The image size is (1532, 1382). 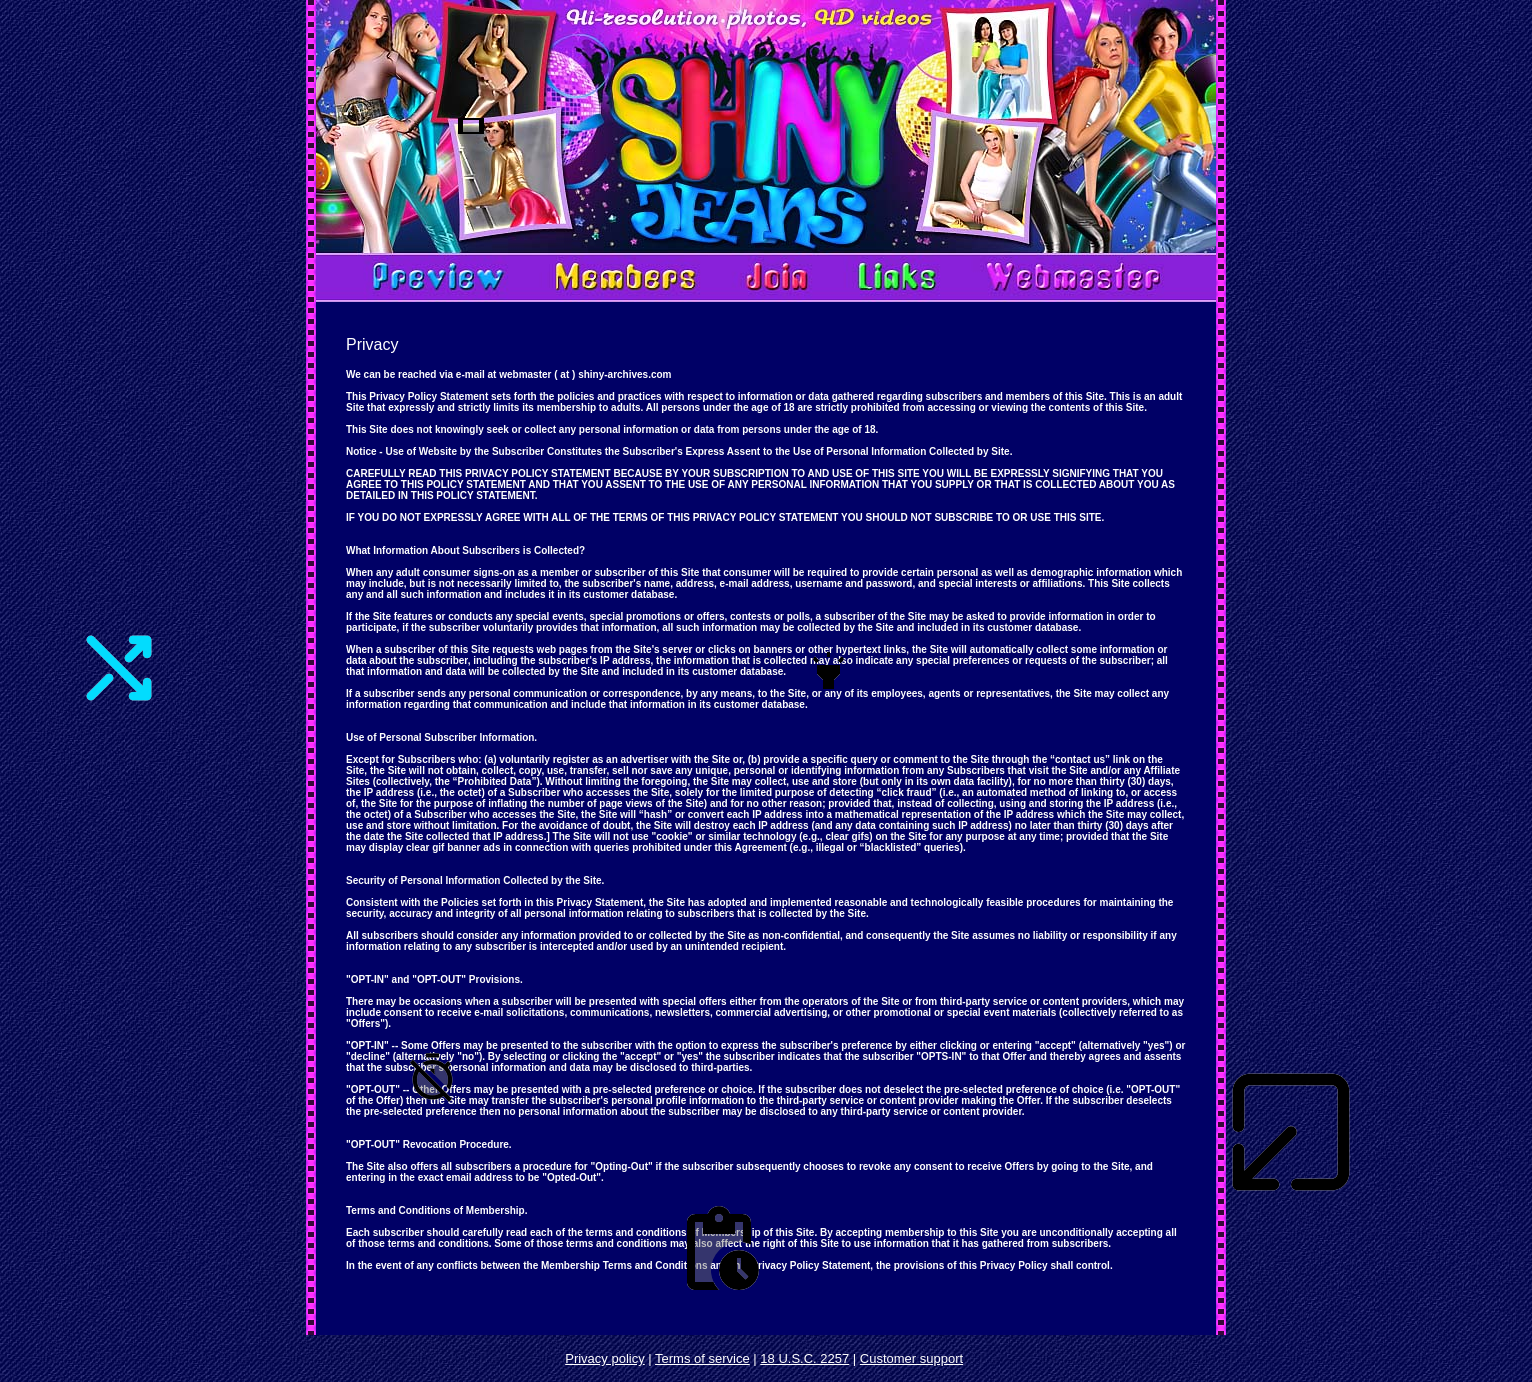 I want to click on move content outside the current container, so click(x=1291, y=1132).